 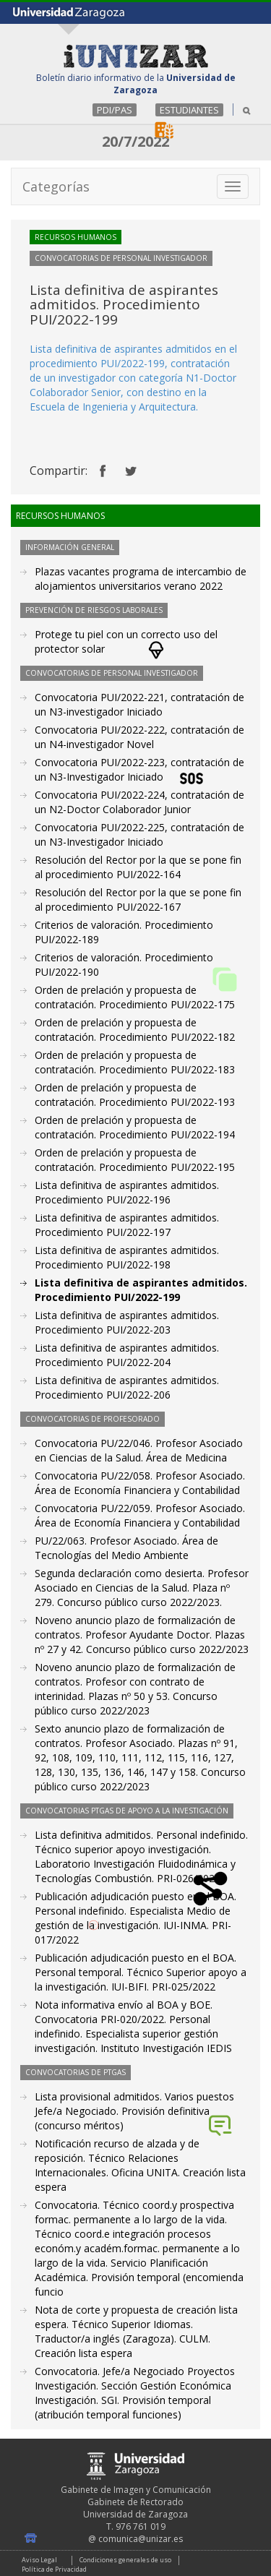 What do you see at coordinates (156, 650) in the screenshot?
I see `browse dessert or ice cream options` at bounding box center [156, 650].